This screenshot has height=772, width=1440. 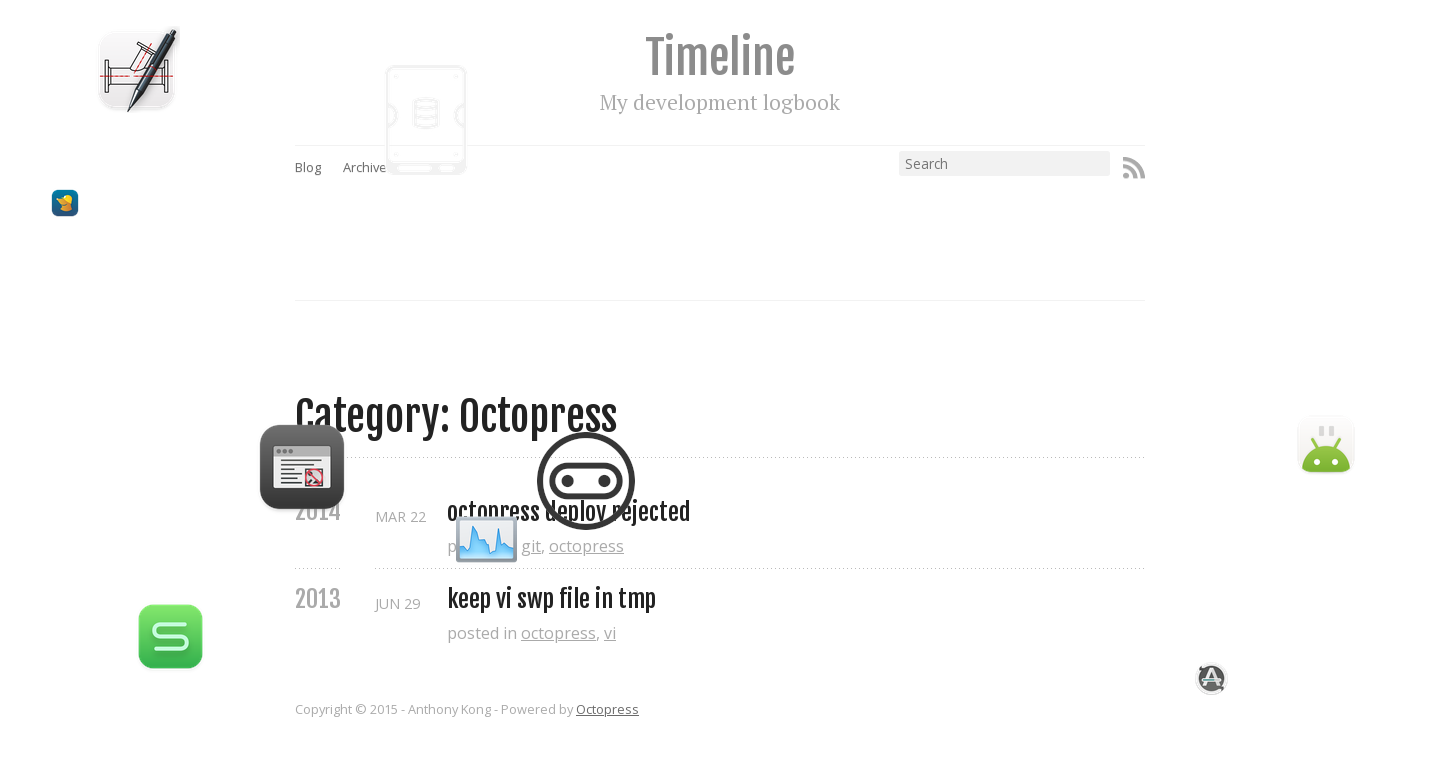 What do you see at coordinates (1326, 444) in the screenshot?
I see `open android file transfer app` at bounding box center [1326, 444].